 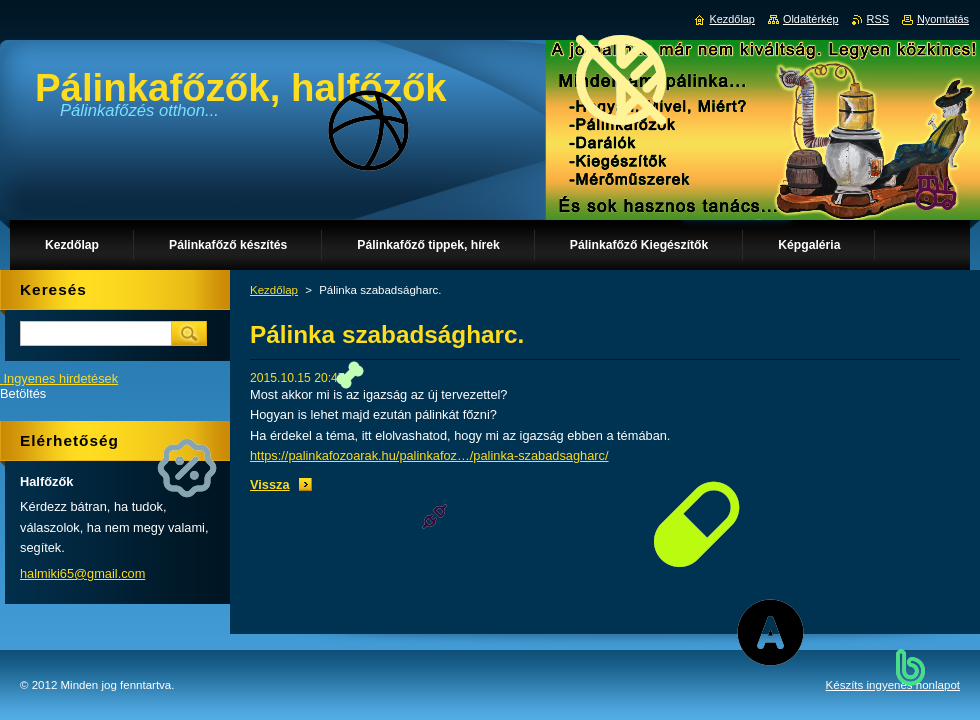 I want to click on indicates an active connection established, so click(x=434, y=516).